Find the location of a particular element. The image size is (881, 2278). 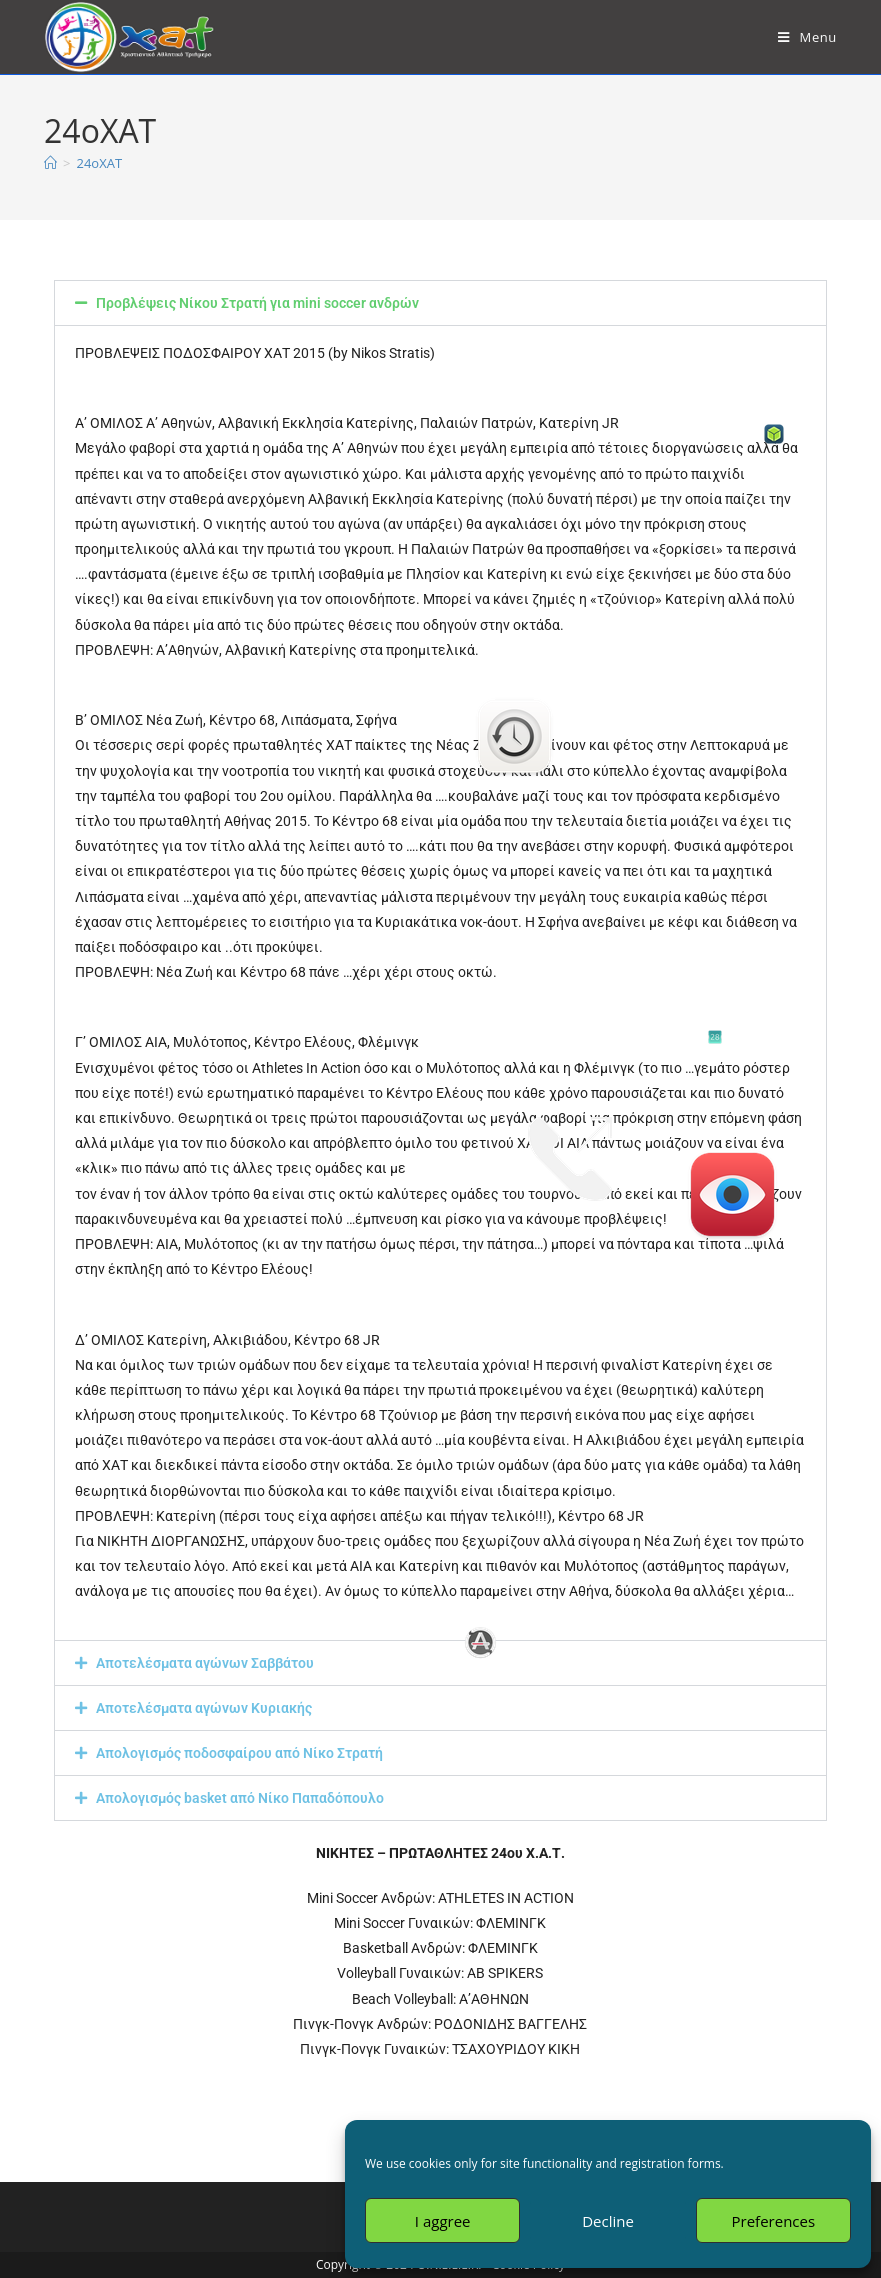

open aegisub subtitle editor is located at coordinates (732, 1194).